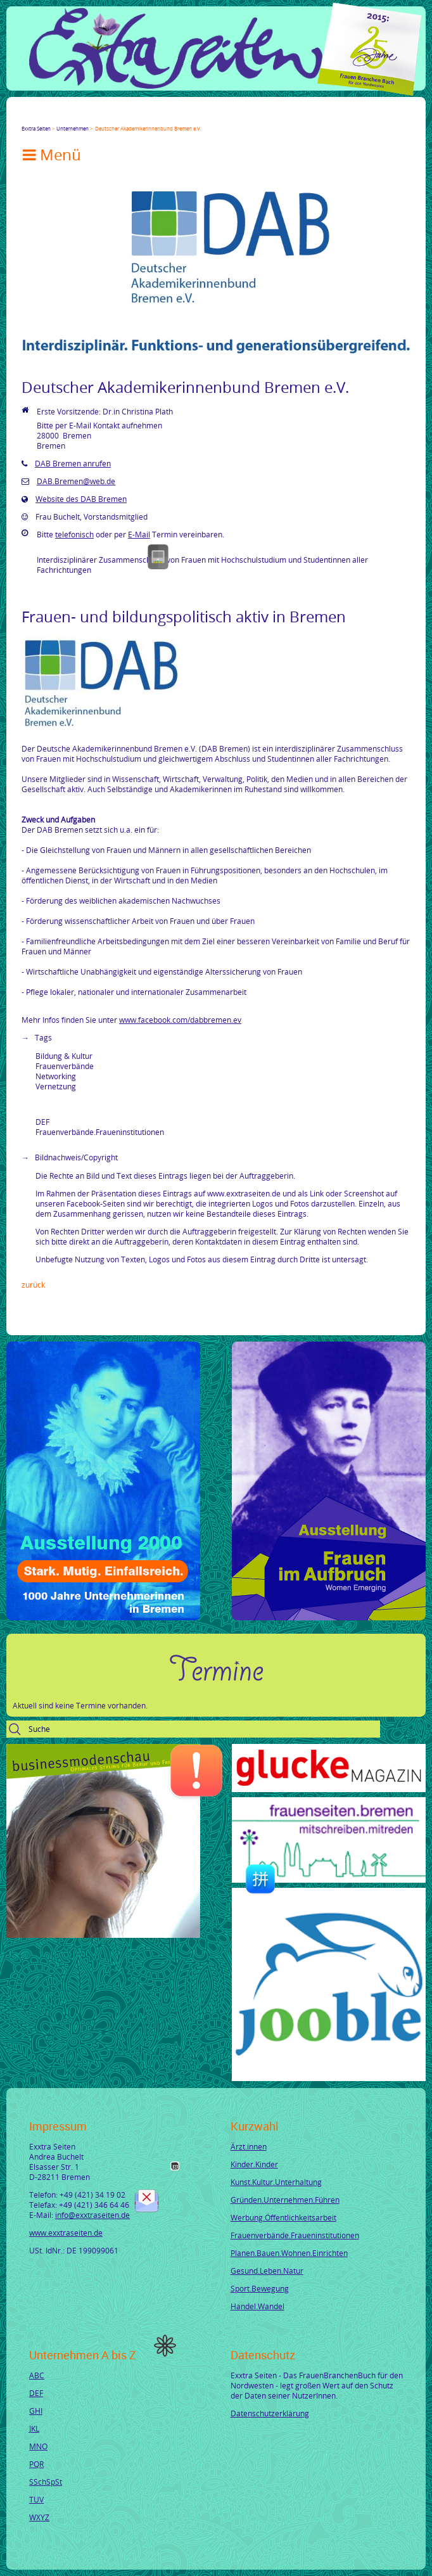  What do you see at coordinates (260, 1879) in the screenshot?
I see `open ibus pinyin chinese input method` at bounding box center [260, 1879].